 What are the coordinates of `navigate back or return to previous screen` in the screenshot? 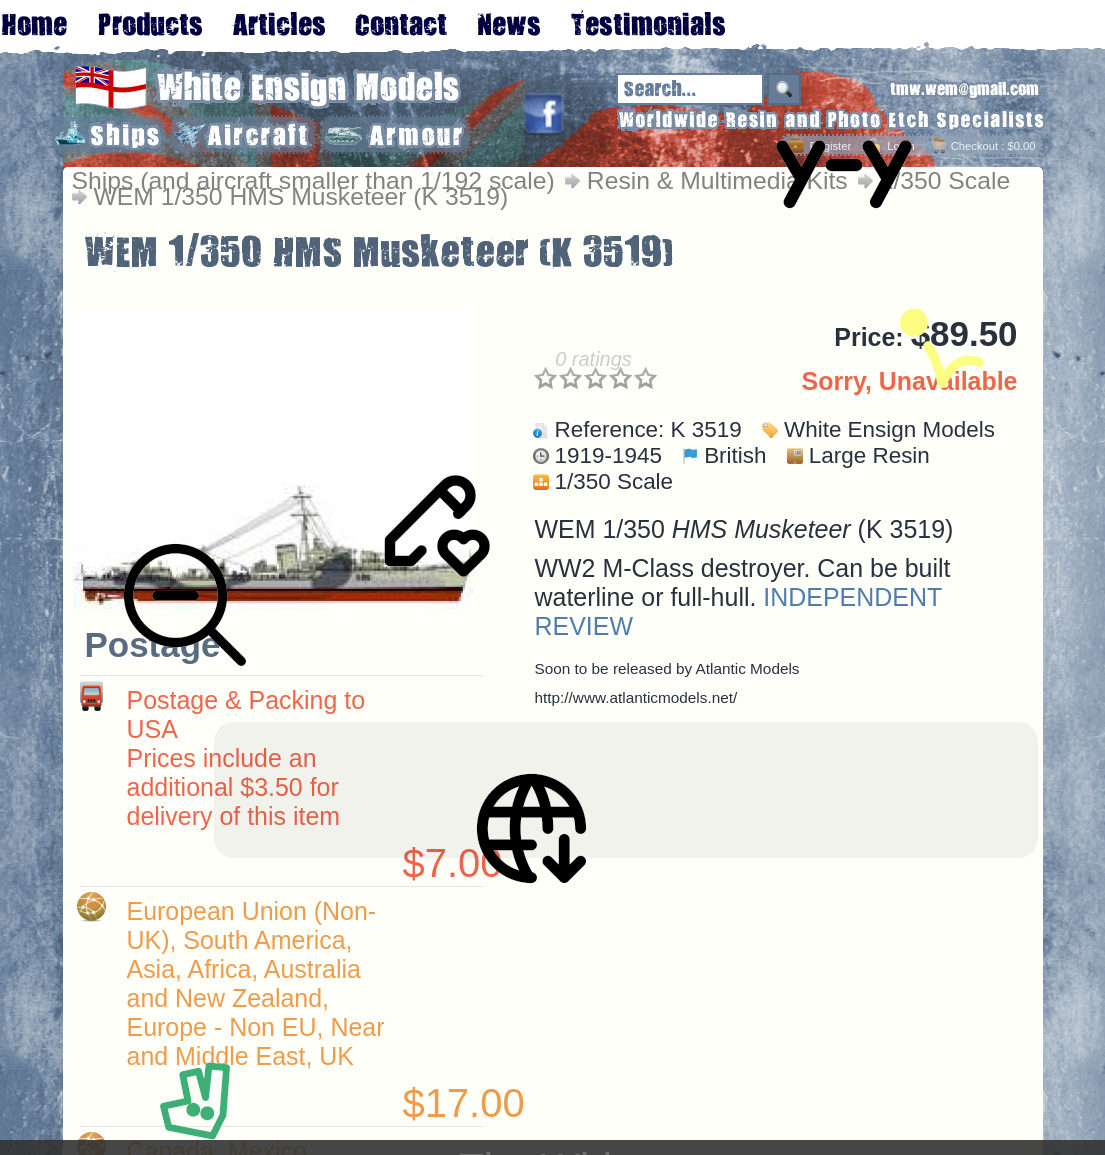 It's located at (942, 346).